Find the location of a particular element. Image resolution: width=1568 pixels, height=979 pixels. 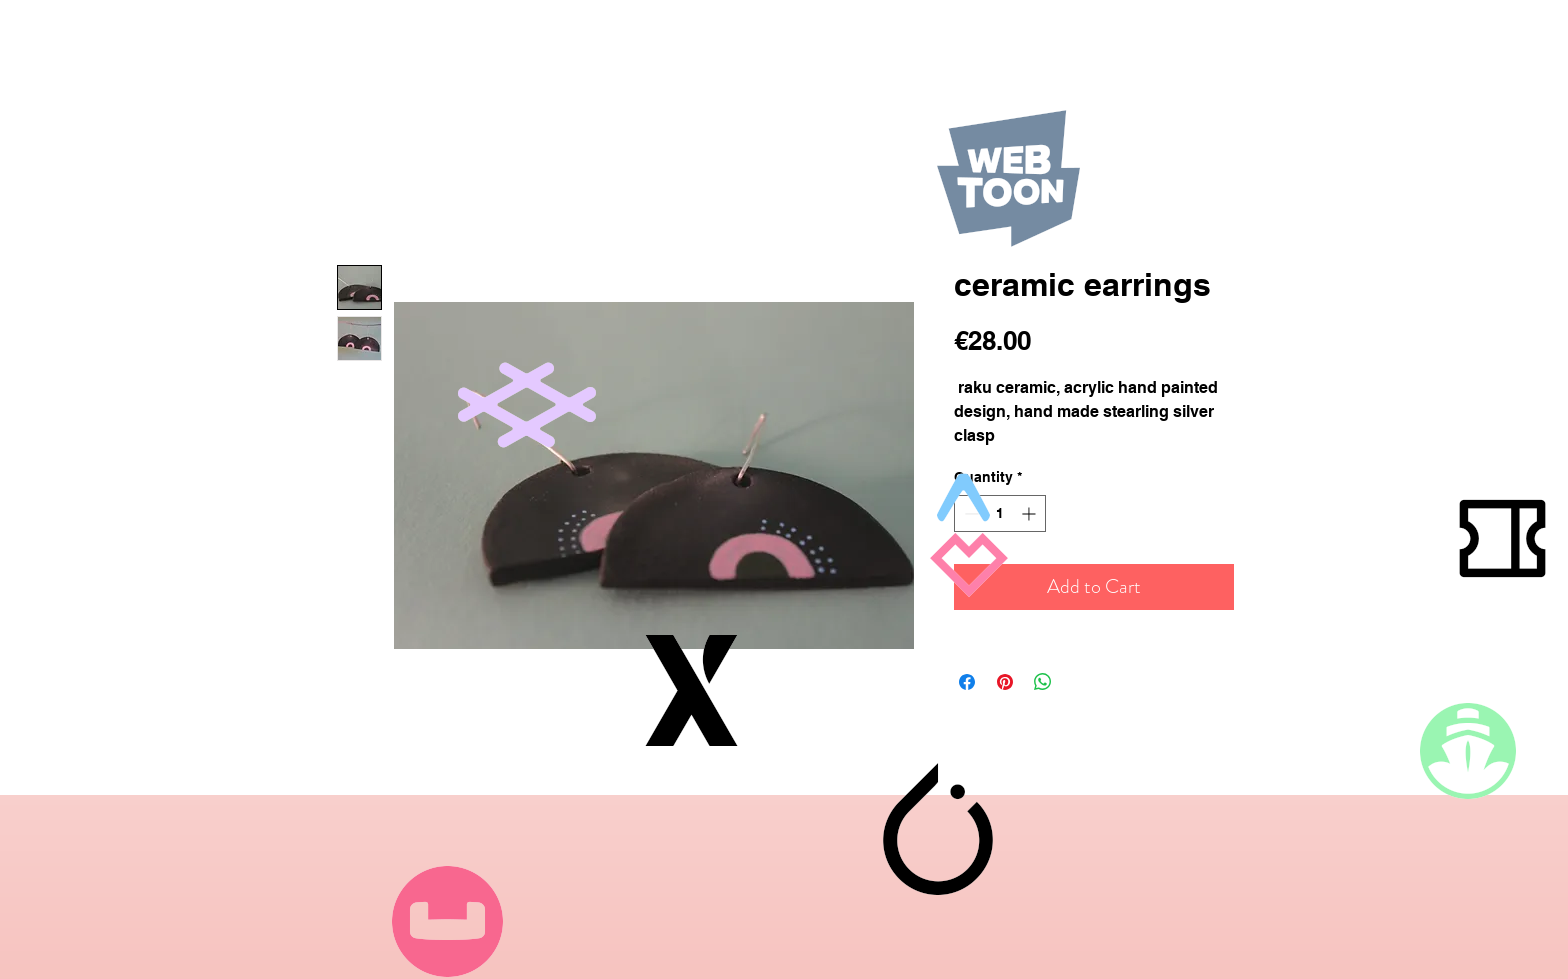

xstate library logo is located at coordinates (691, 690).